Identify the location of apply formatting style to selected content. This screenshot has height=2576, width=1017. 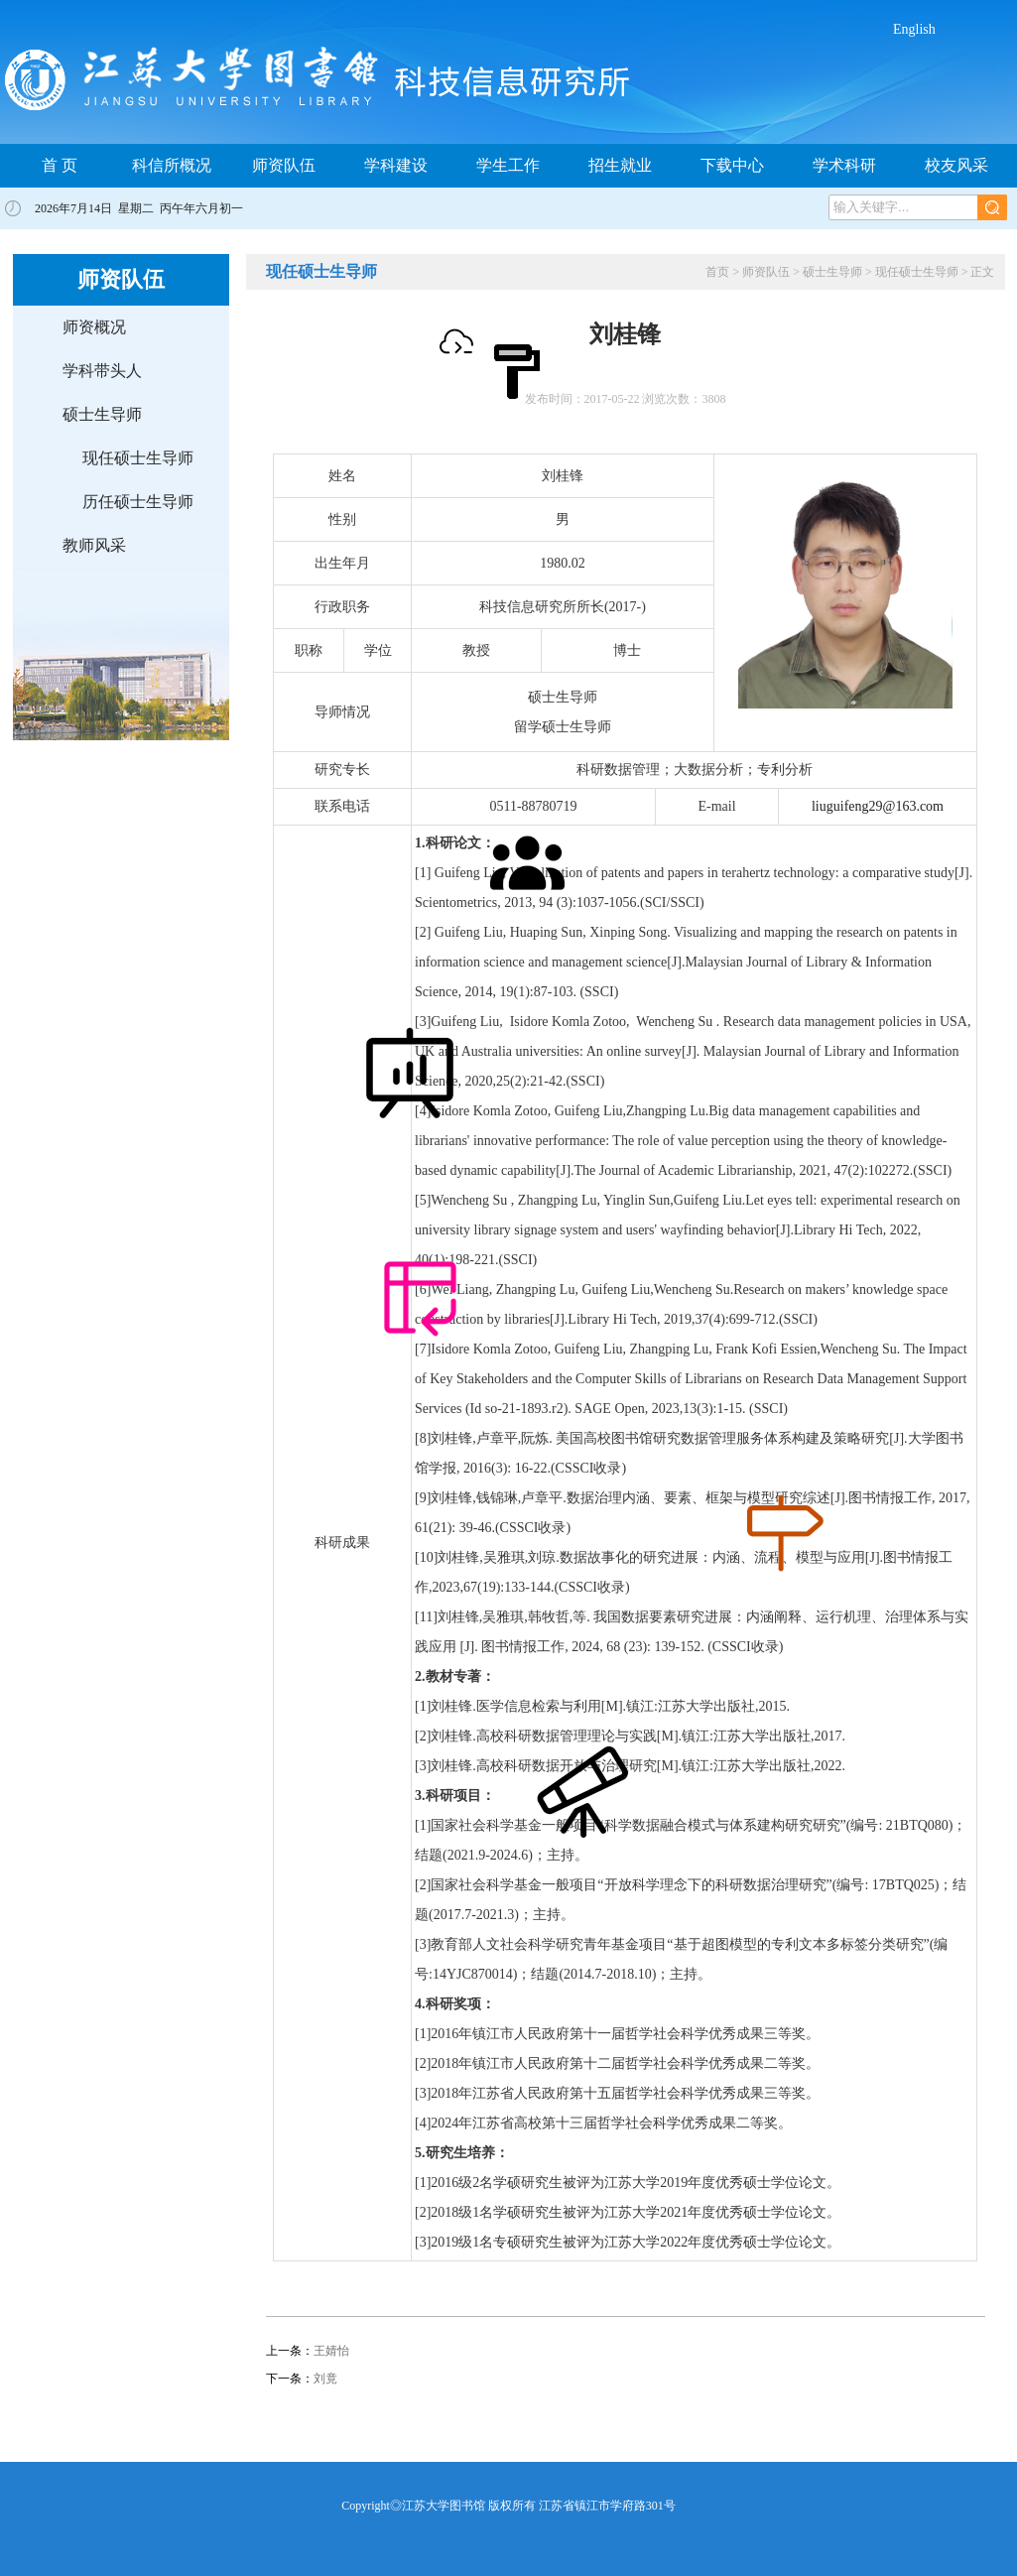
(515, 371).